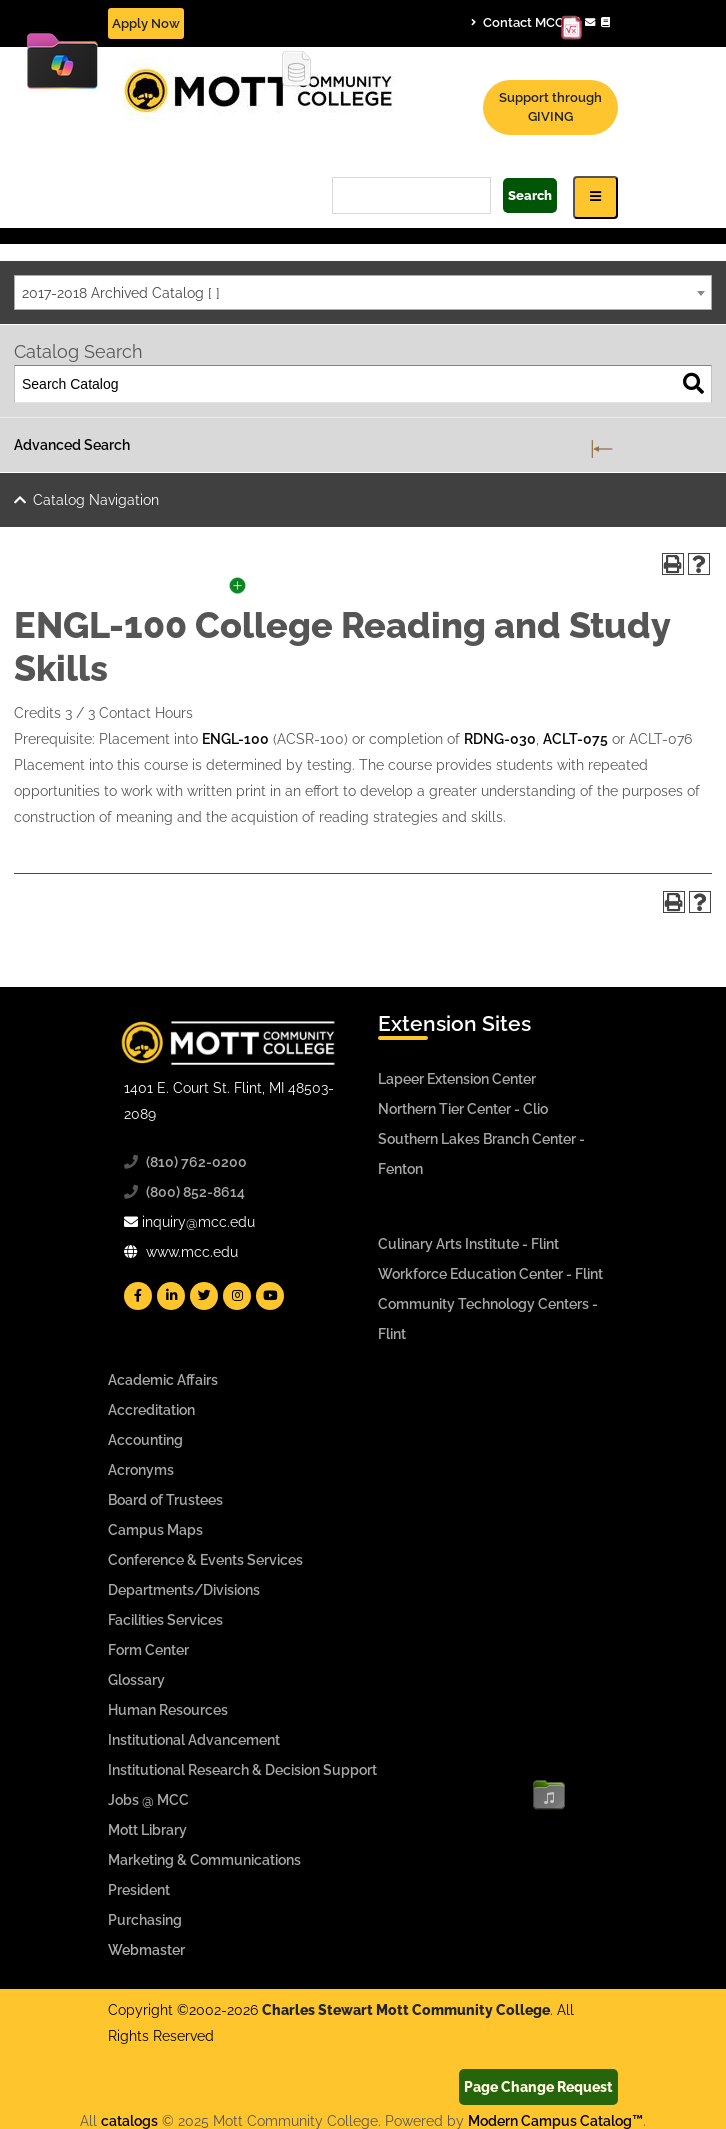  What do you see at coordinates (602, 449) in the screenshot?
I see `go to the first item in a list or sequence` at bounding box center [602, 449].